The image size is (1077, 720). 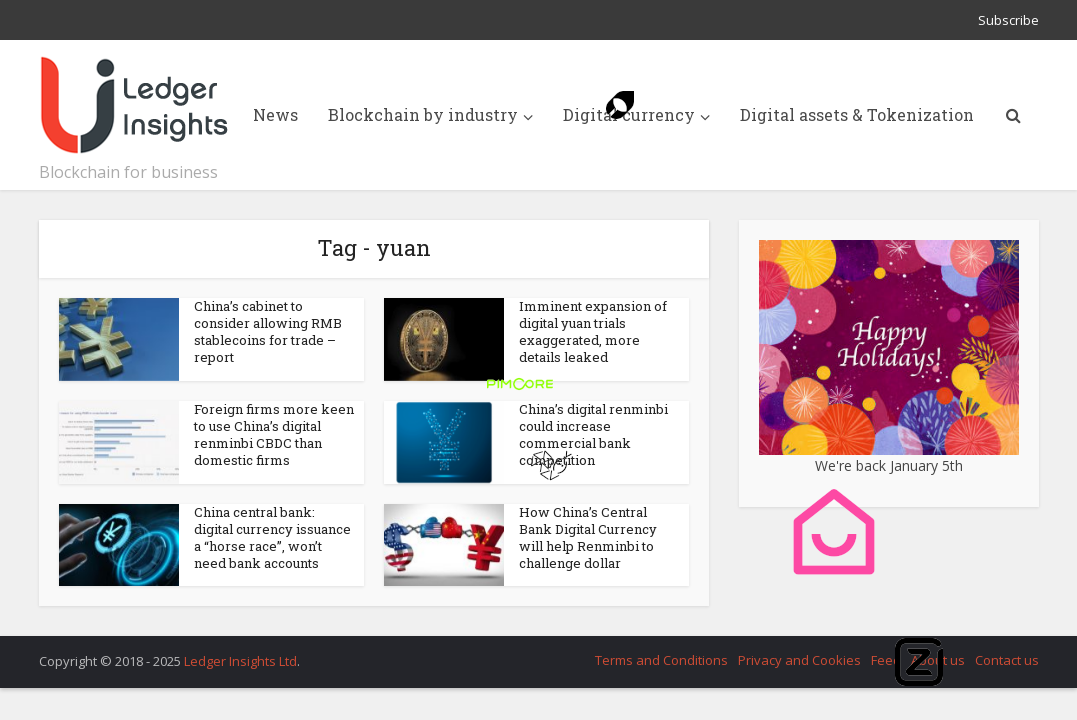 What do you see at coordinates (520, 384) in the screenshot?
I see `pimcore platform logo` at bounding box center [520, 384].